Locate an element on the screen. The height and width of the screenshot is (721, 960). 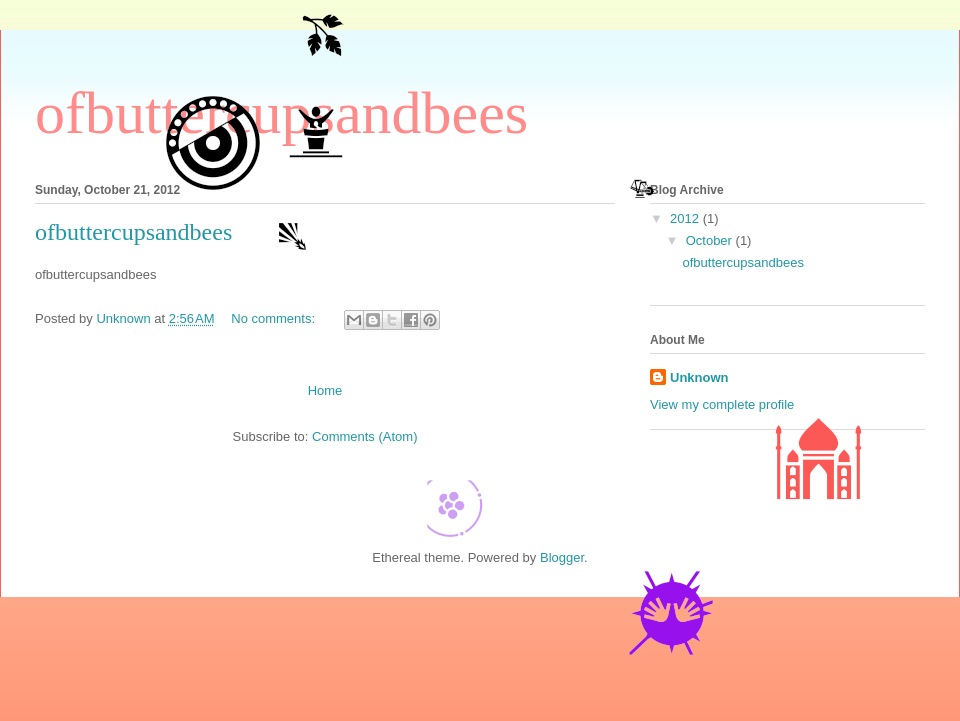
bucket wheel excavator machinery icon is located at coordinates (642, 188).